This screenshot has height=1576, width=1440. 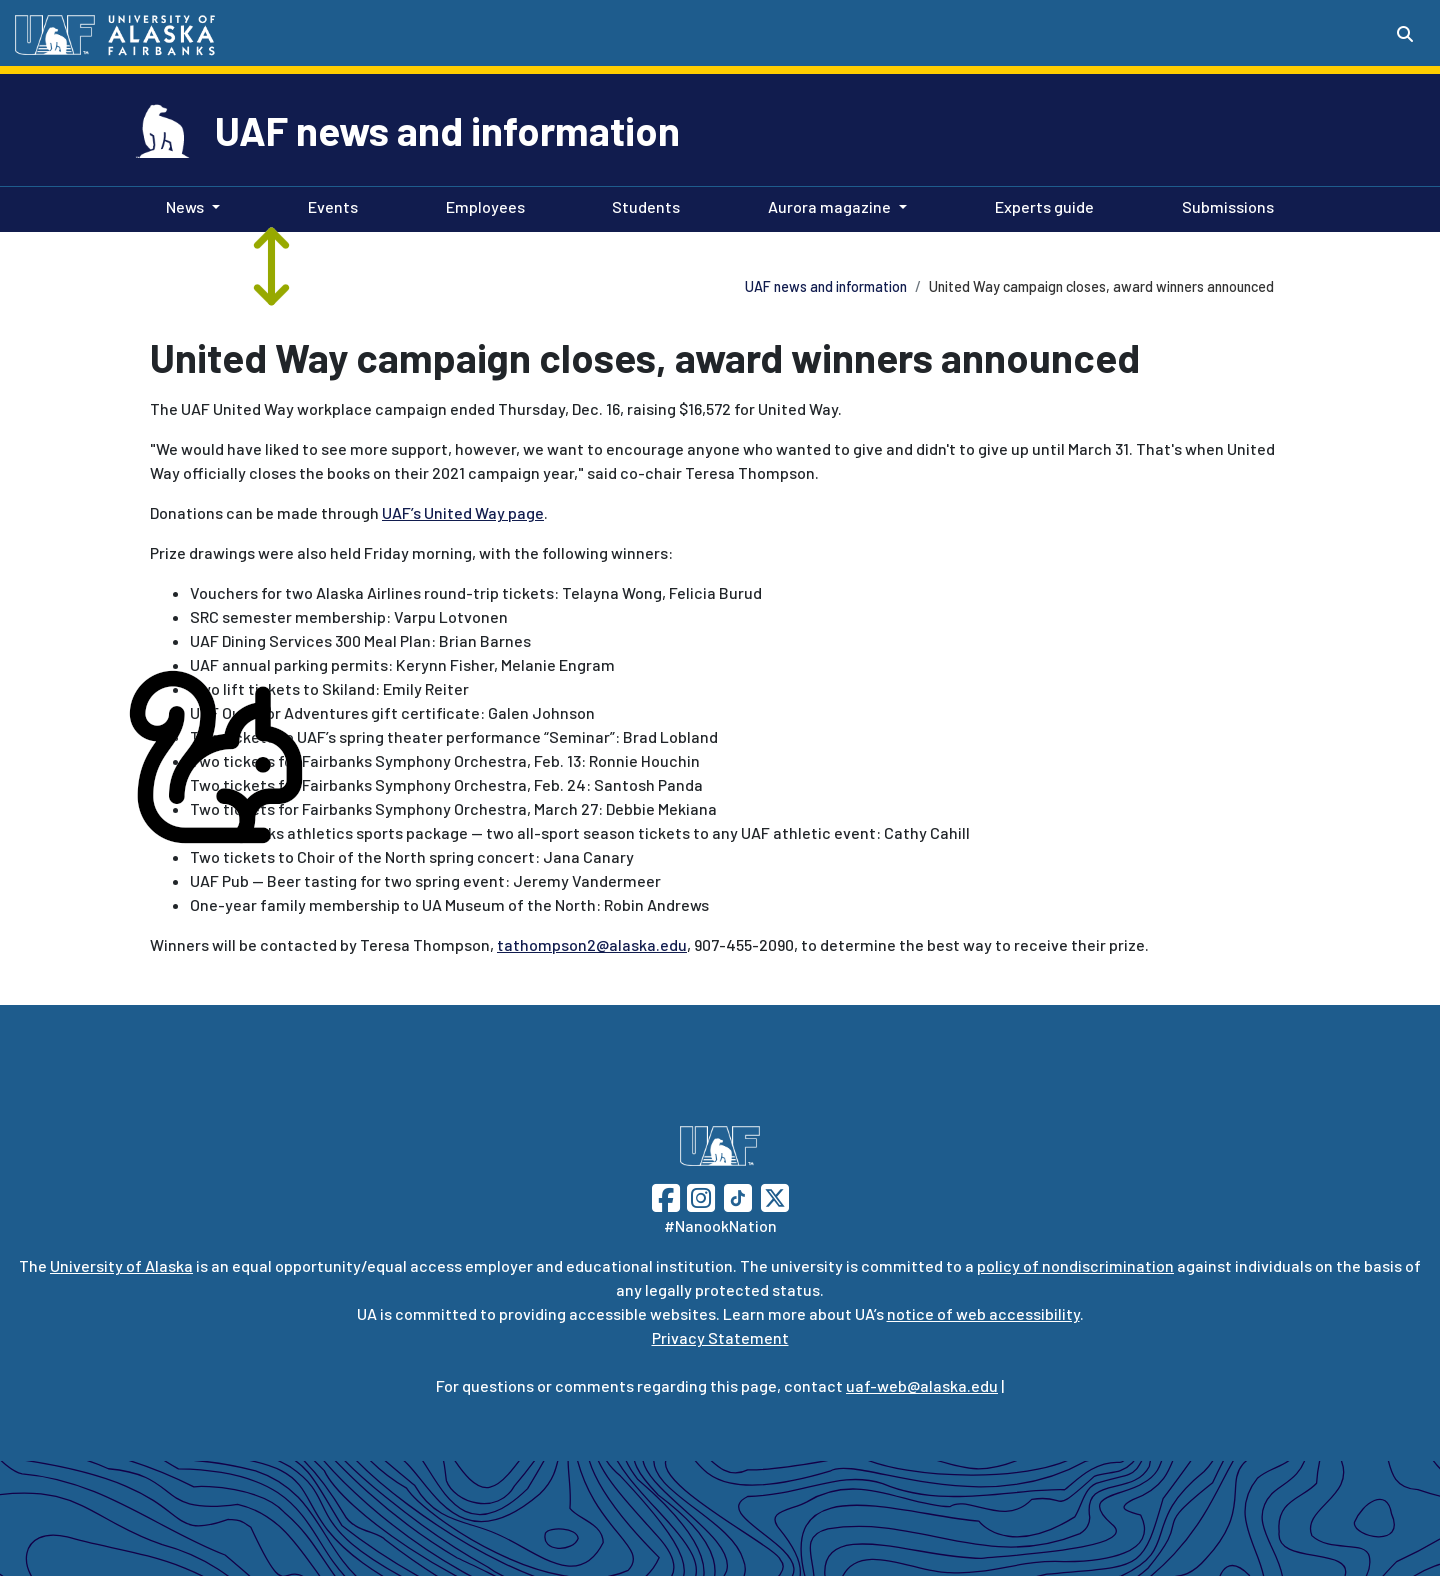 What do you see at coordinates (216, 757) in the screenshot?
I see `access nature or wildlife-related content` at bounding box center [216, 757].